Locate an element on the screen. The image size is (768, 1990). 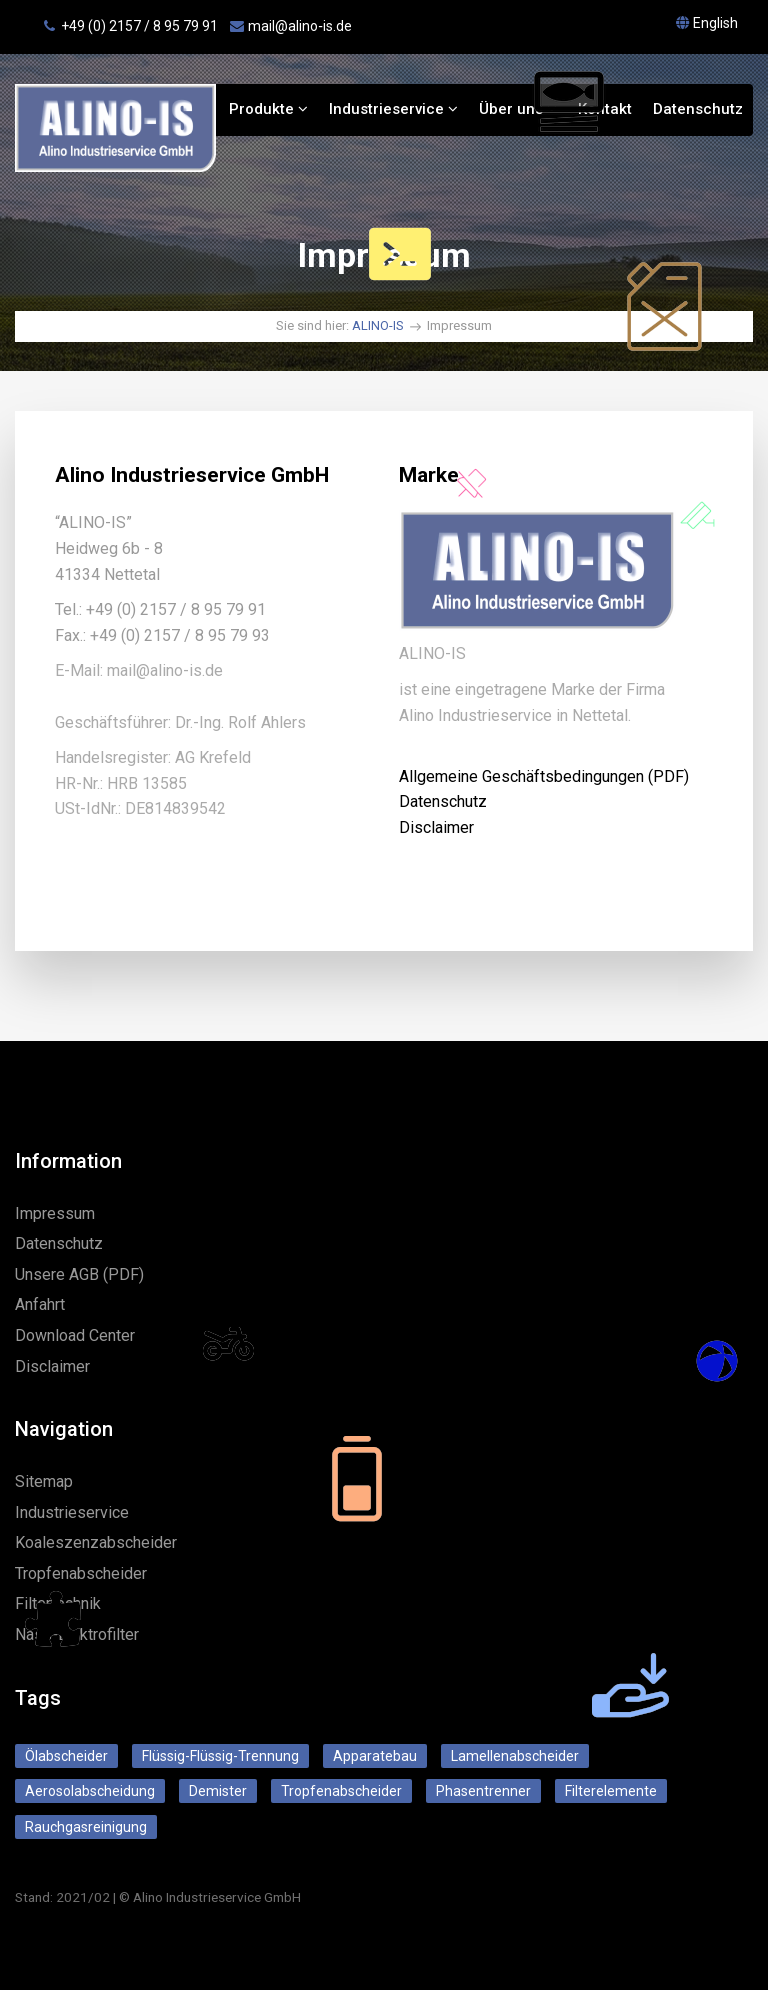
access plugins or extensions is located at coordinates (54, 1620).